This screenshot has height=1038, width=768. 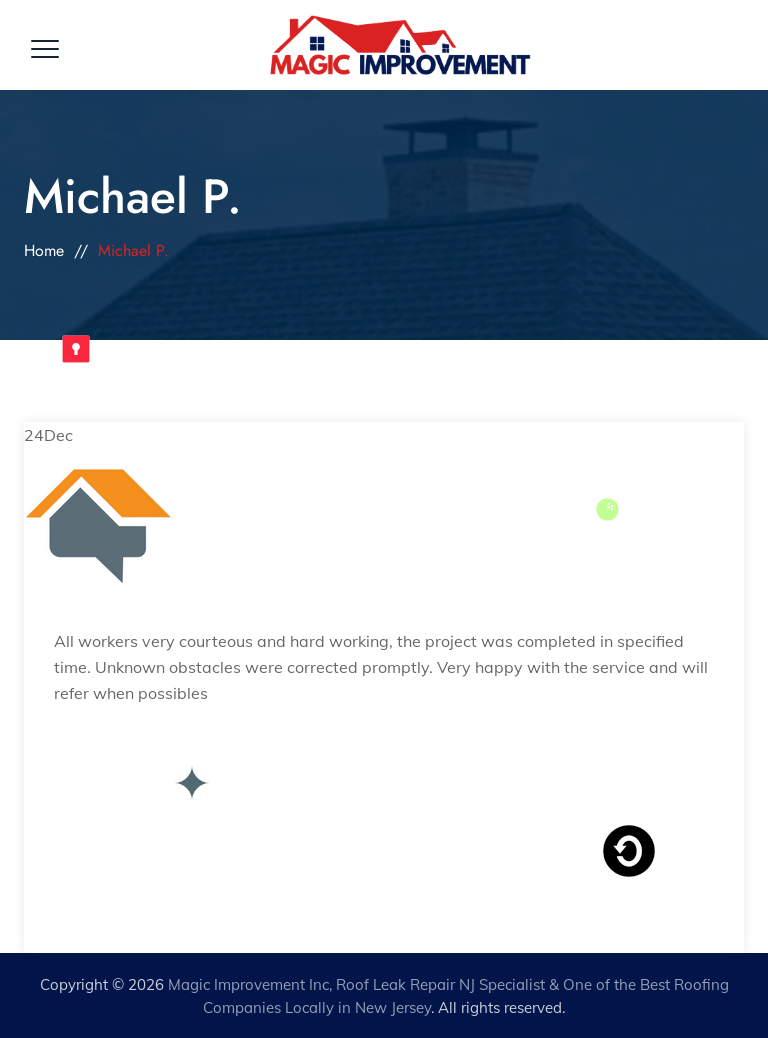 I want to click on access smart lock controls, so click(x=76, y=349).